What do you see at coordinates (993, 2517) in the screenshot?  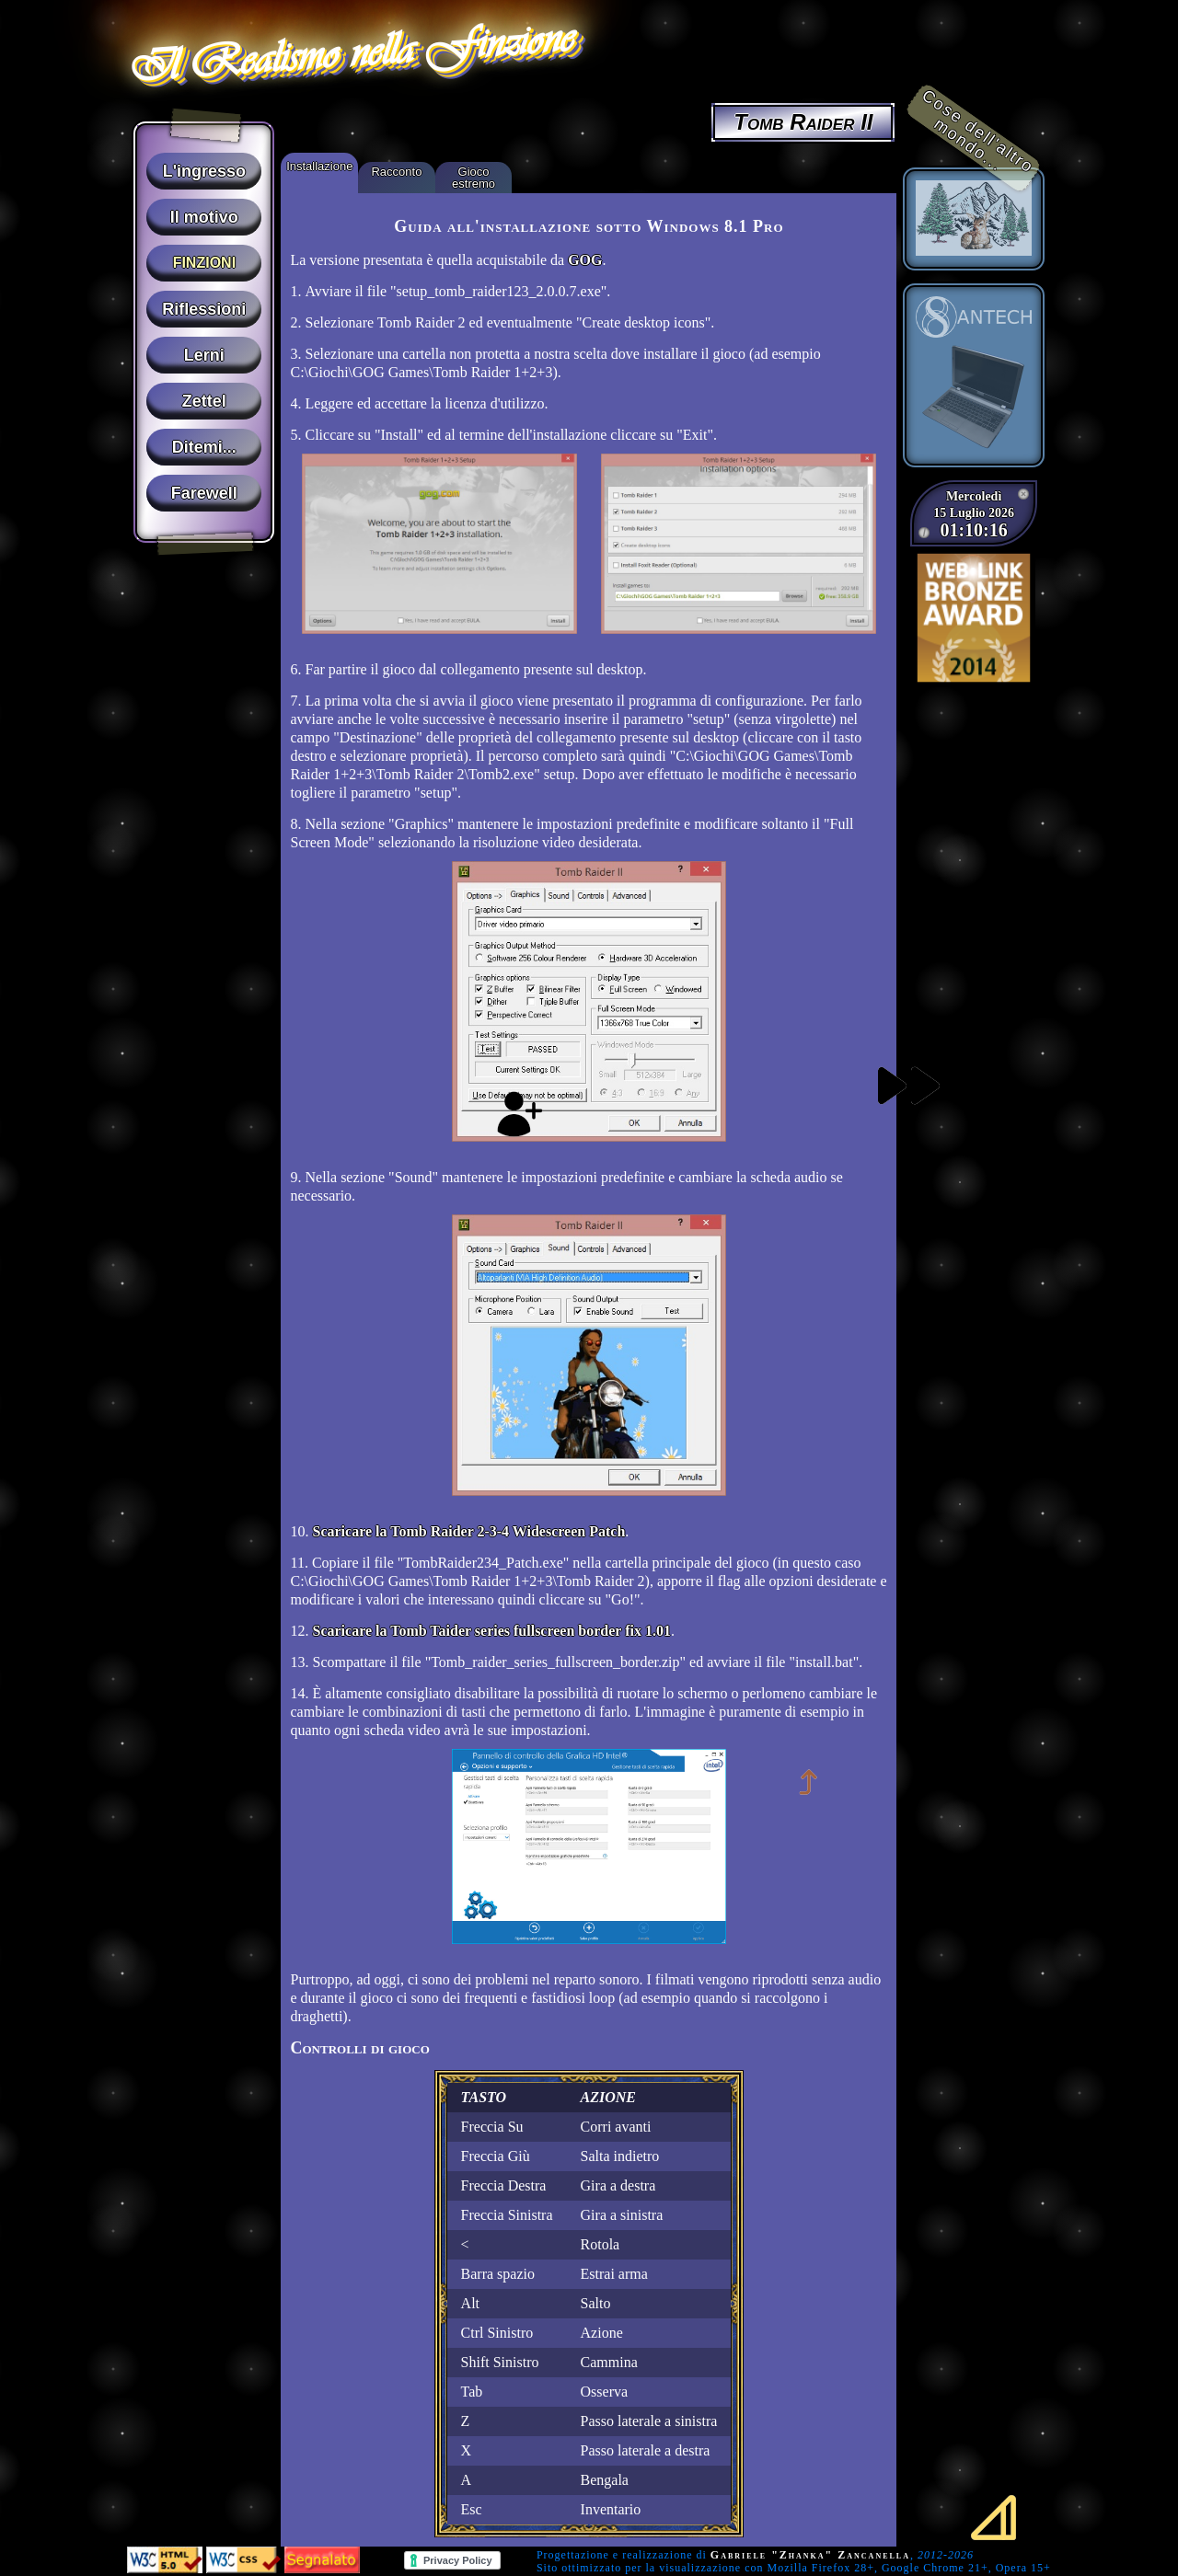 I see `indicates strong cellular signal strength` at bounding box center [993, 2517].